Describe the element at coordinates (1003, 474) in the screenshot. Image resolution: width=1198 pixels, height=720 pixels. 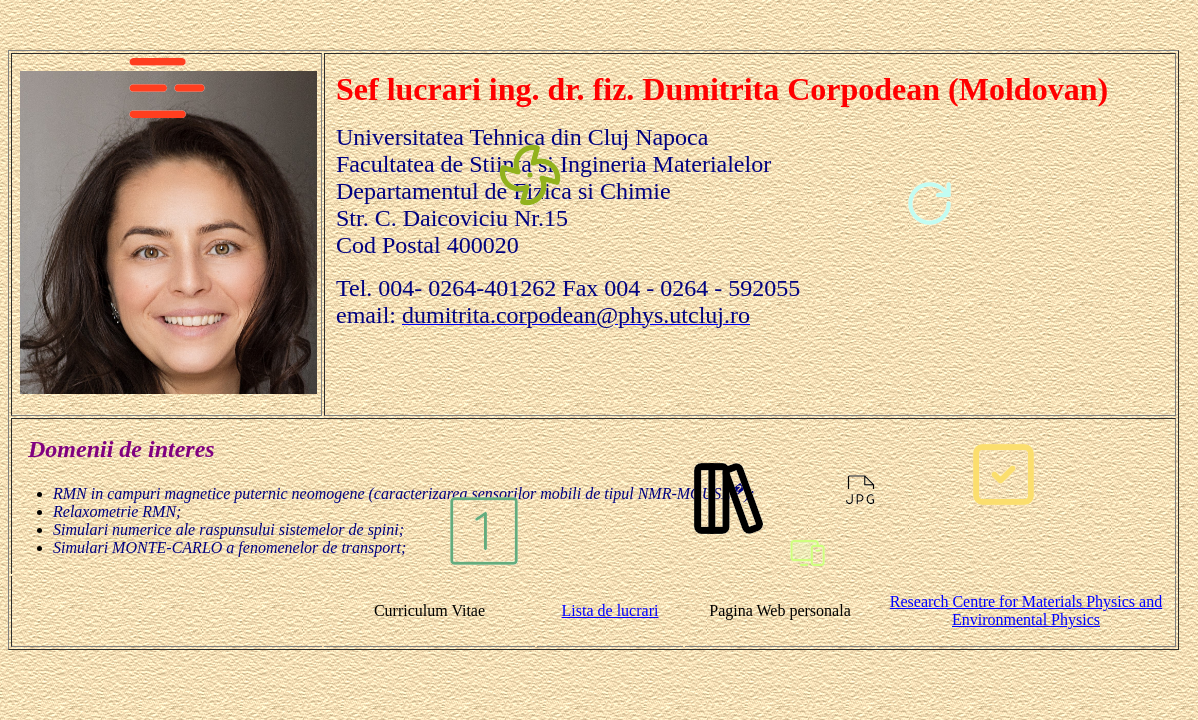
I see `mark item as complete` at that location.